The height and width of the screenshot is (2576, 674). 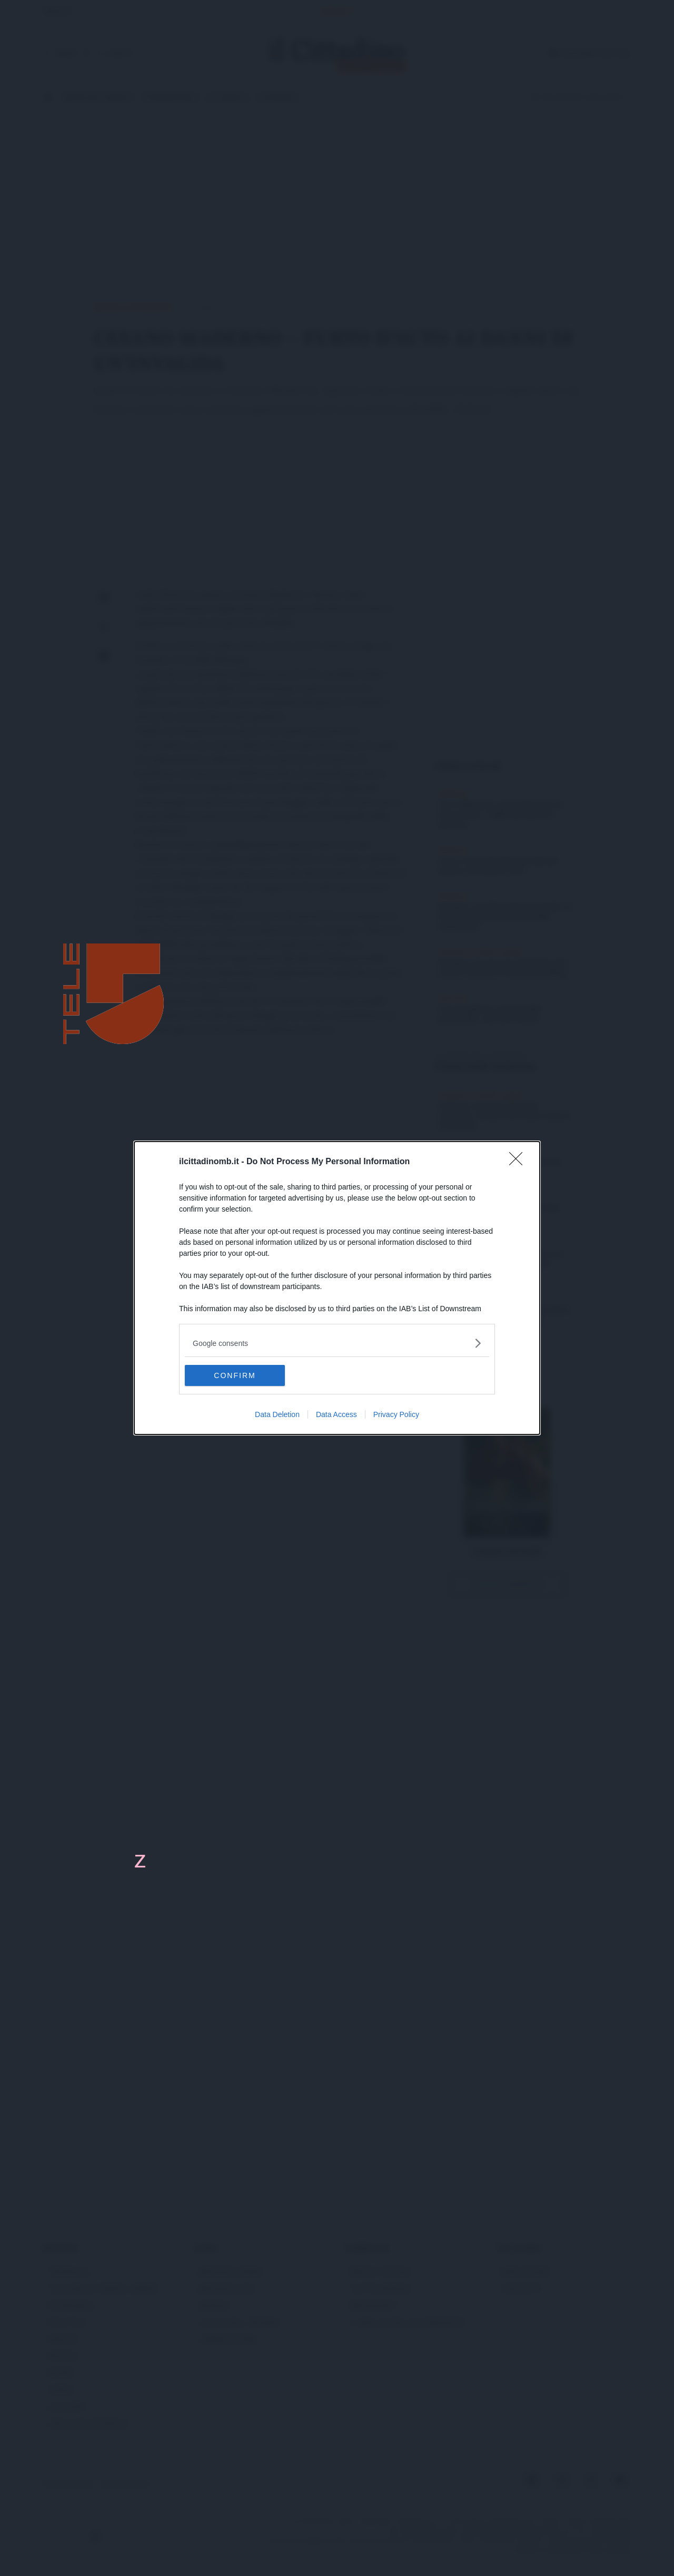 I want to click on open zotero reference manager, so click(x=140, y=1861).